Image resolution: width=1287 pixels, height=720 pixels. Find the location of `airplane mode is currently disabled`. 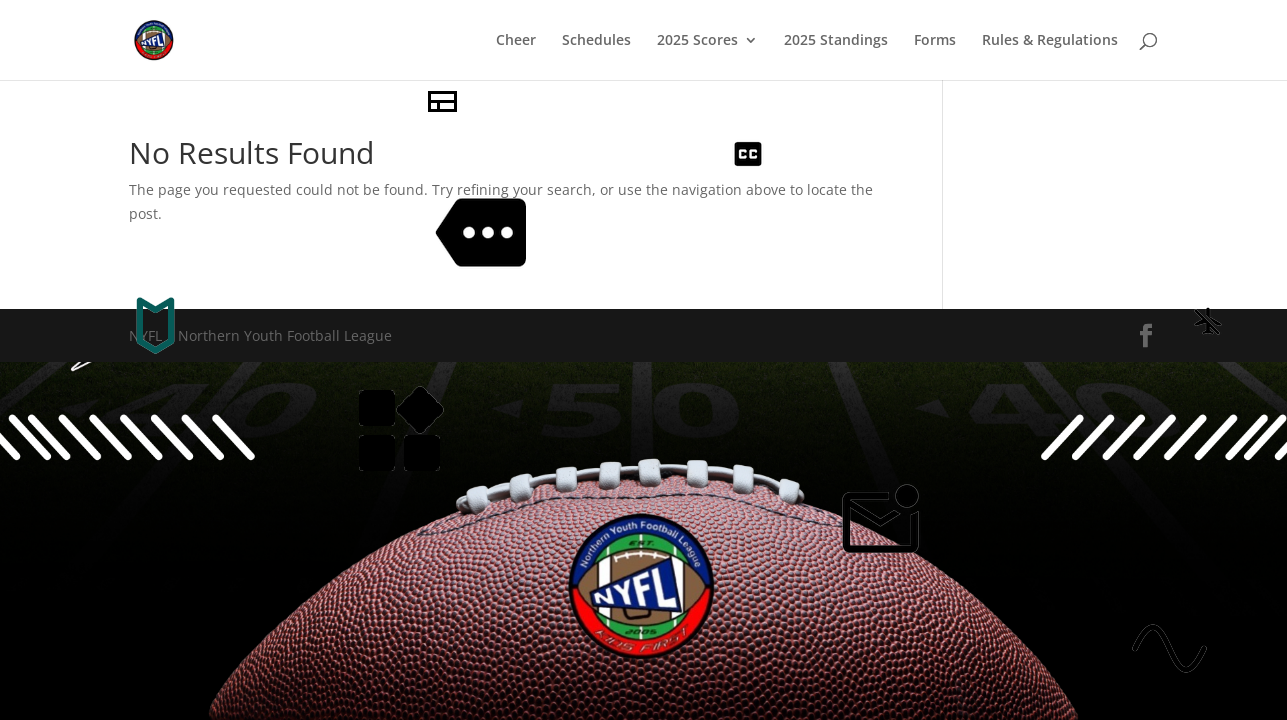

airplane mode is currently disabled is located at coordinates (1208, 321).